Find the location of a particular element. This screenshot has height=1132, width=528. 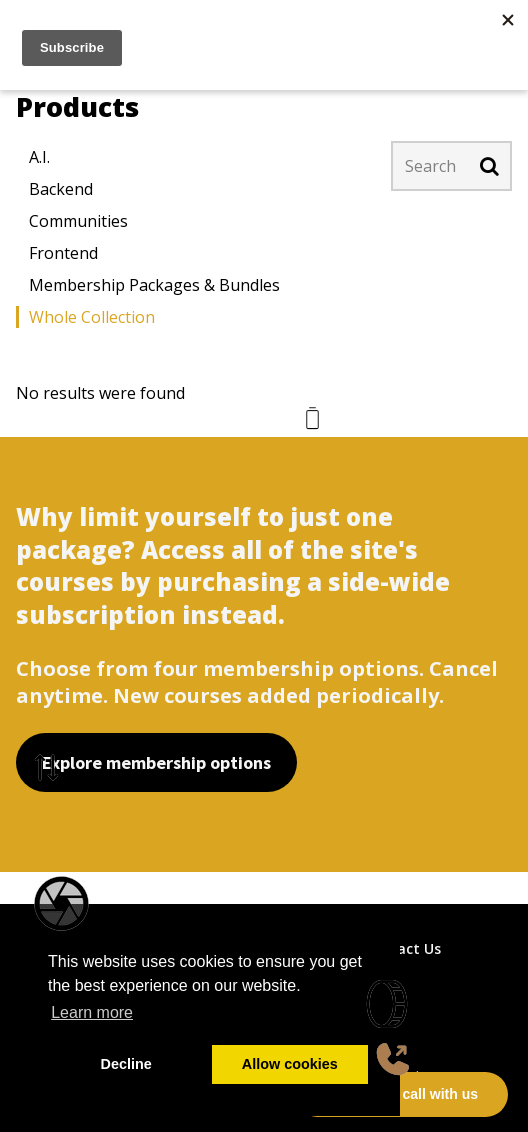

view account balance or credits is located at coordinates (387, 1004).